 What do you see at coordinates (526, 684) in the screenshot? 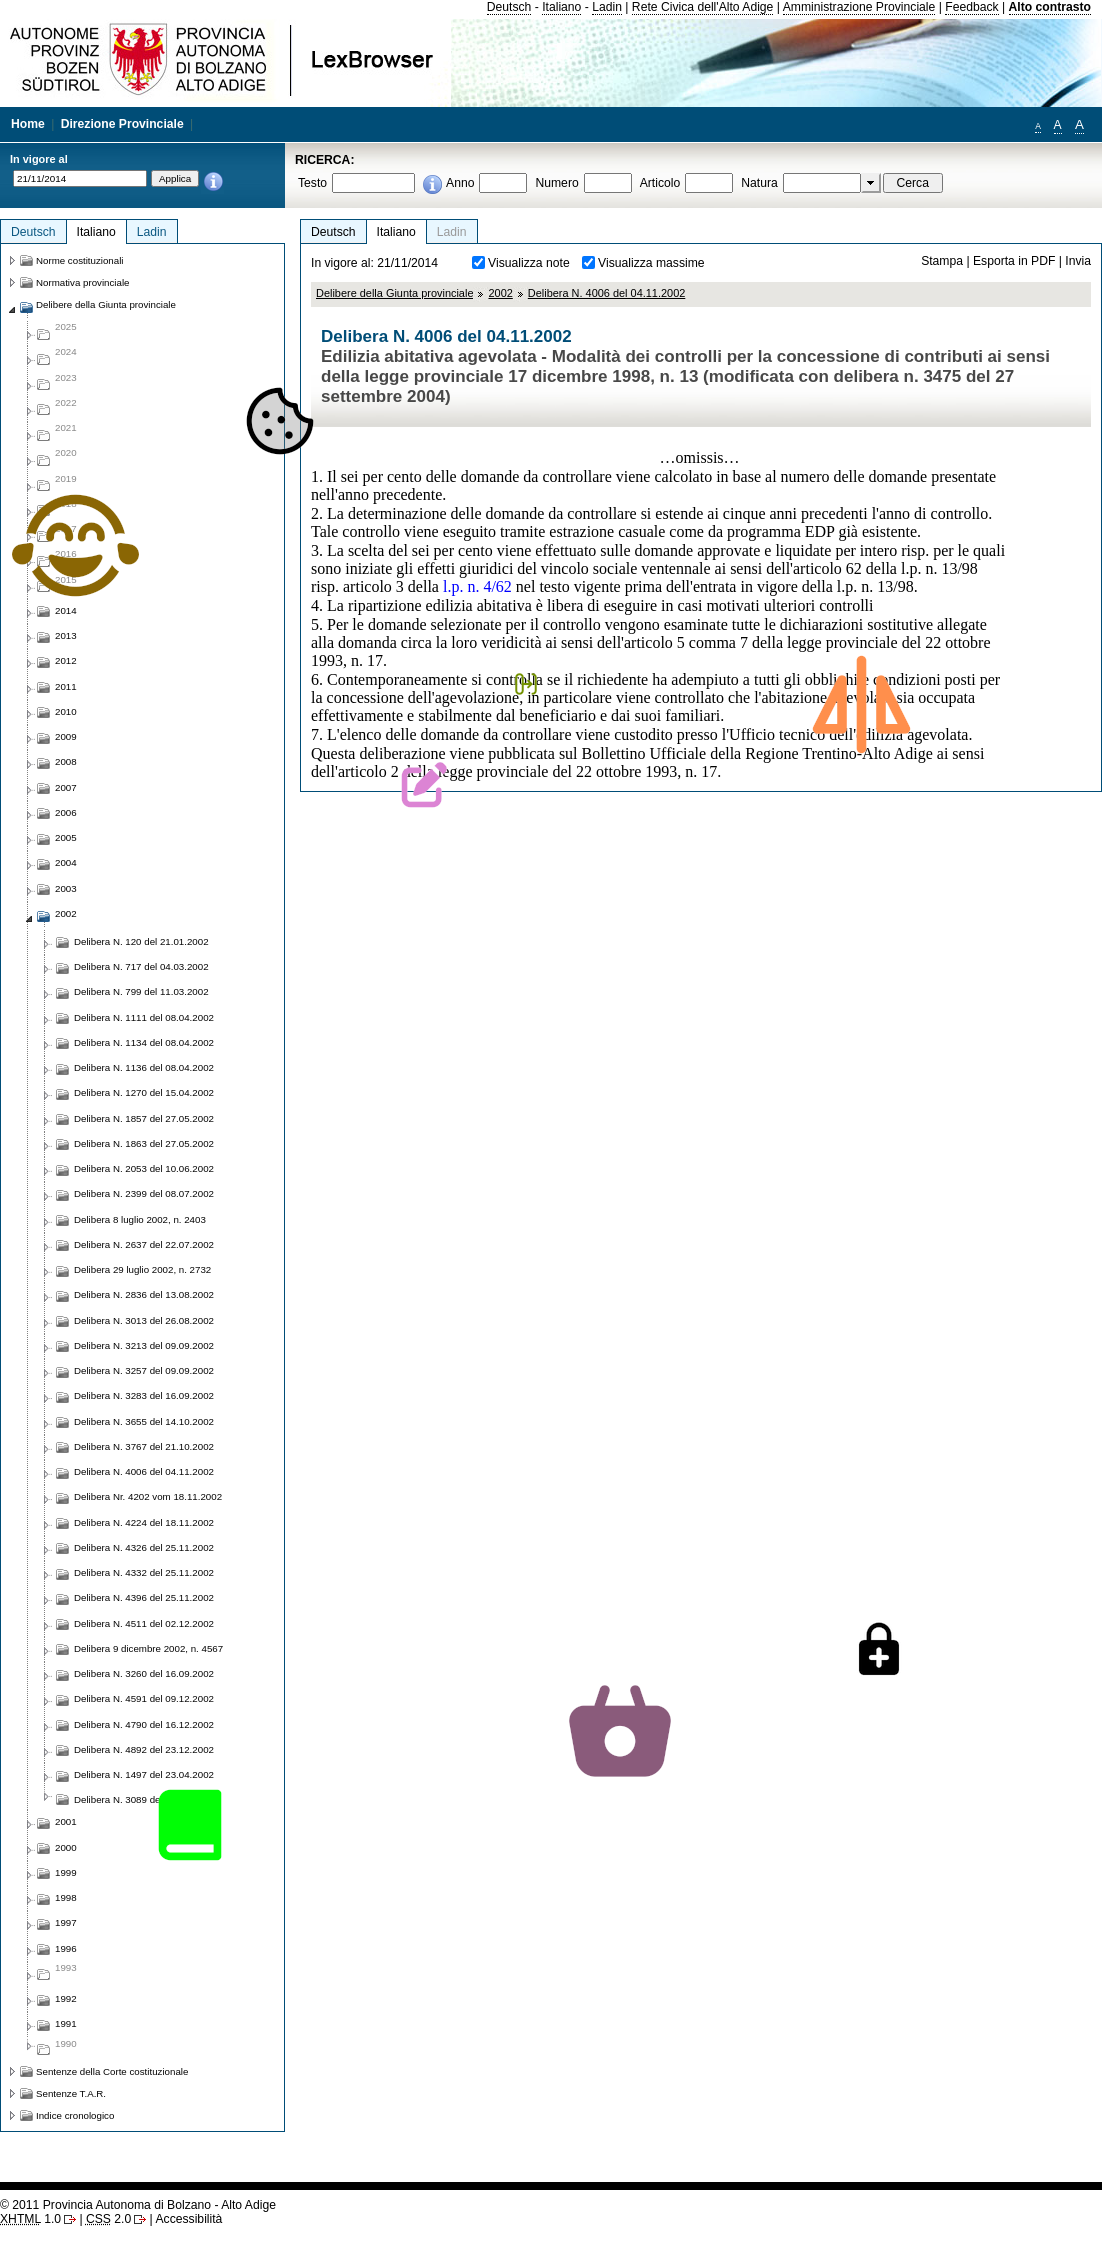
I see `move element to the right` at bounding box center [526, 684].